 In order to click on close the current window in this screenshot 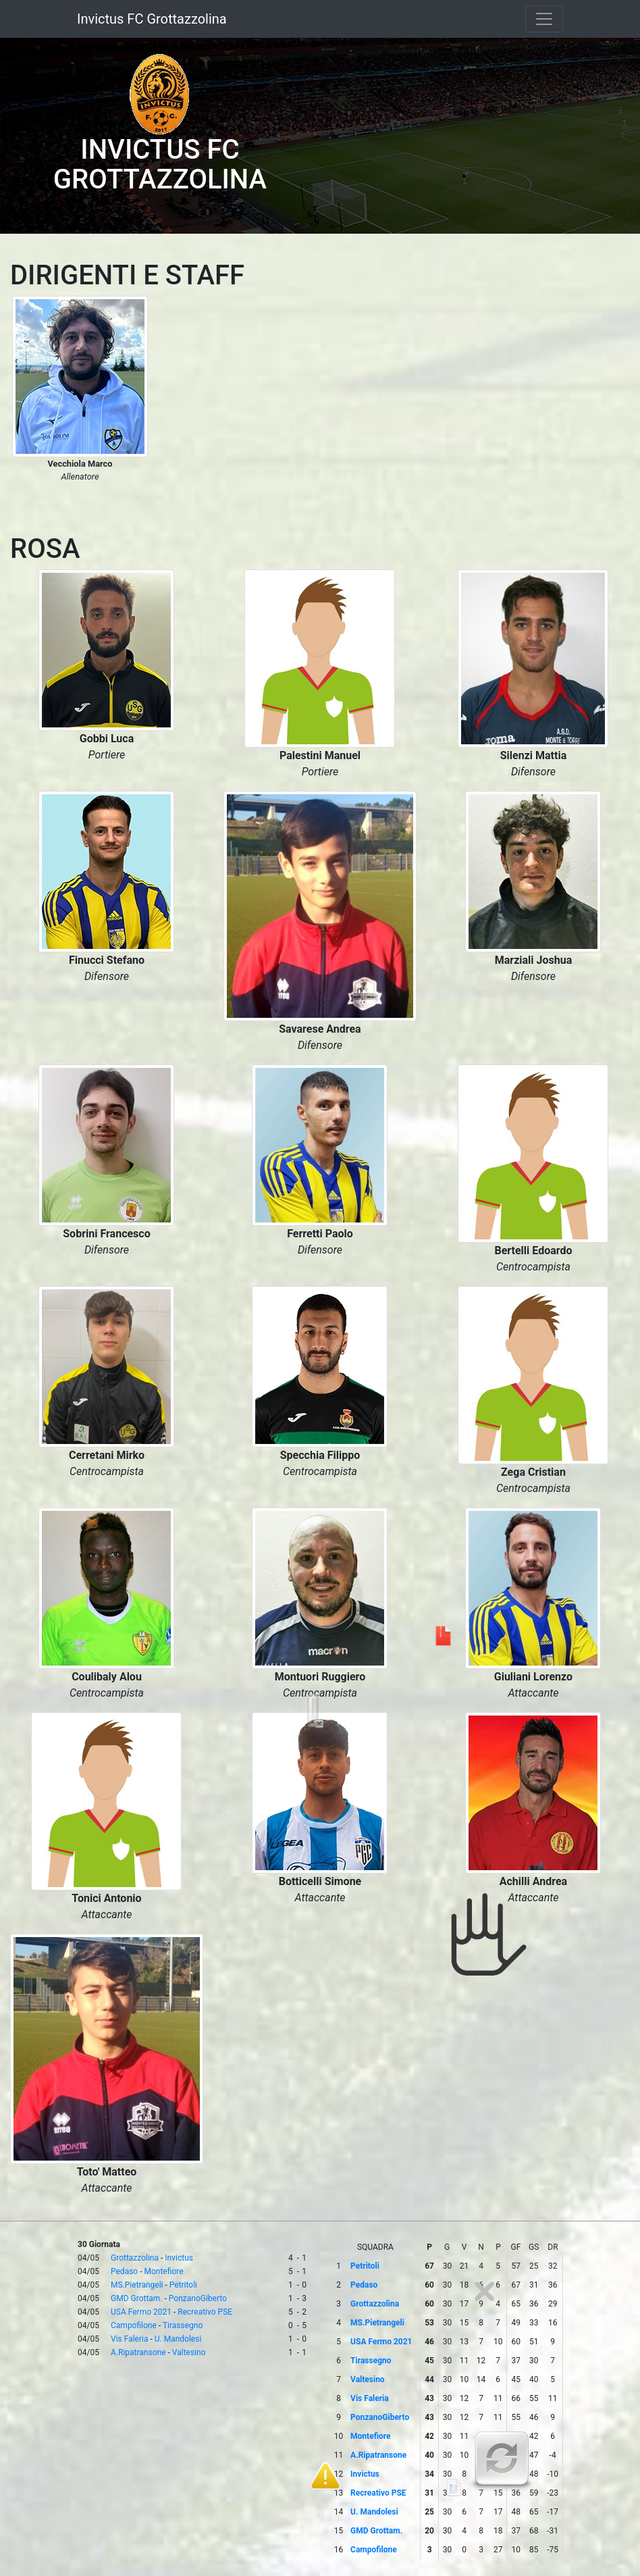, I will do `click(484, 2291)`.